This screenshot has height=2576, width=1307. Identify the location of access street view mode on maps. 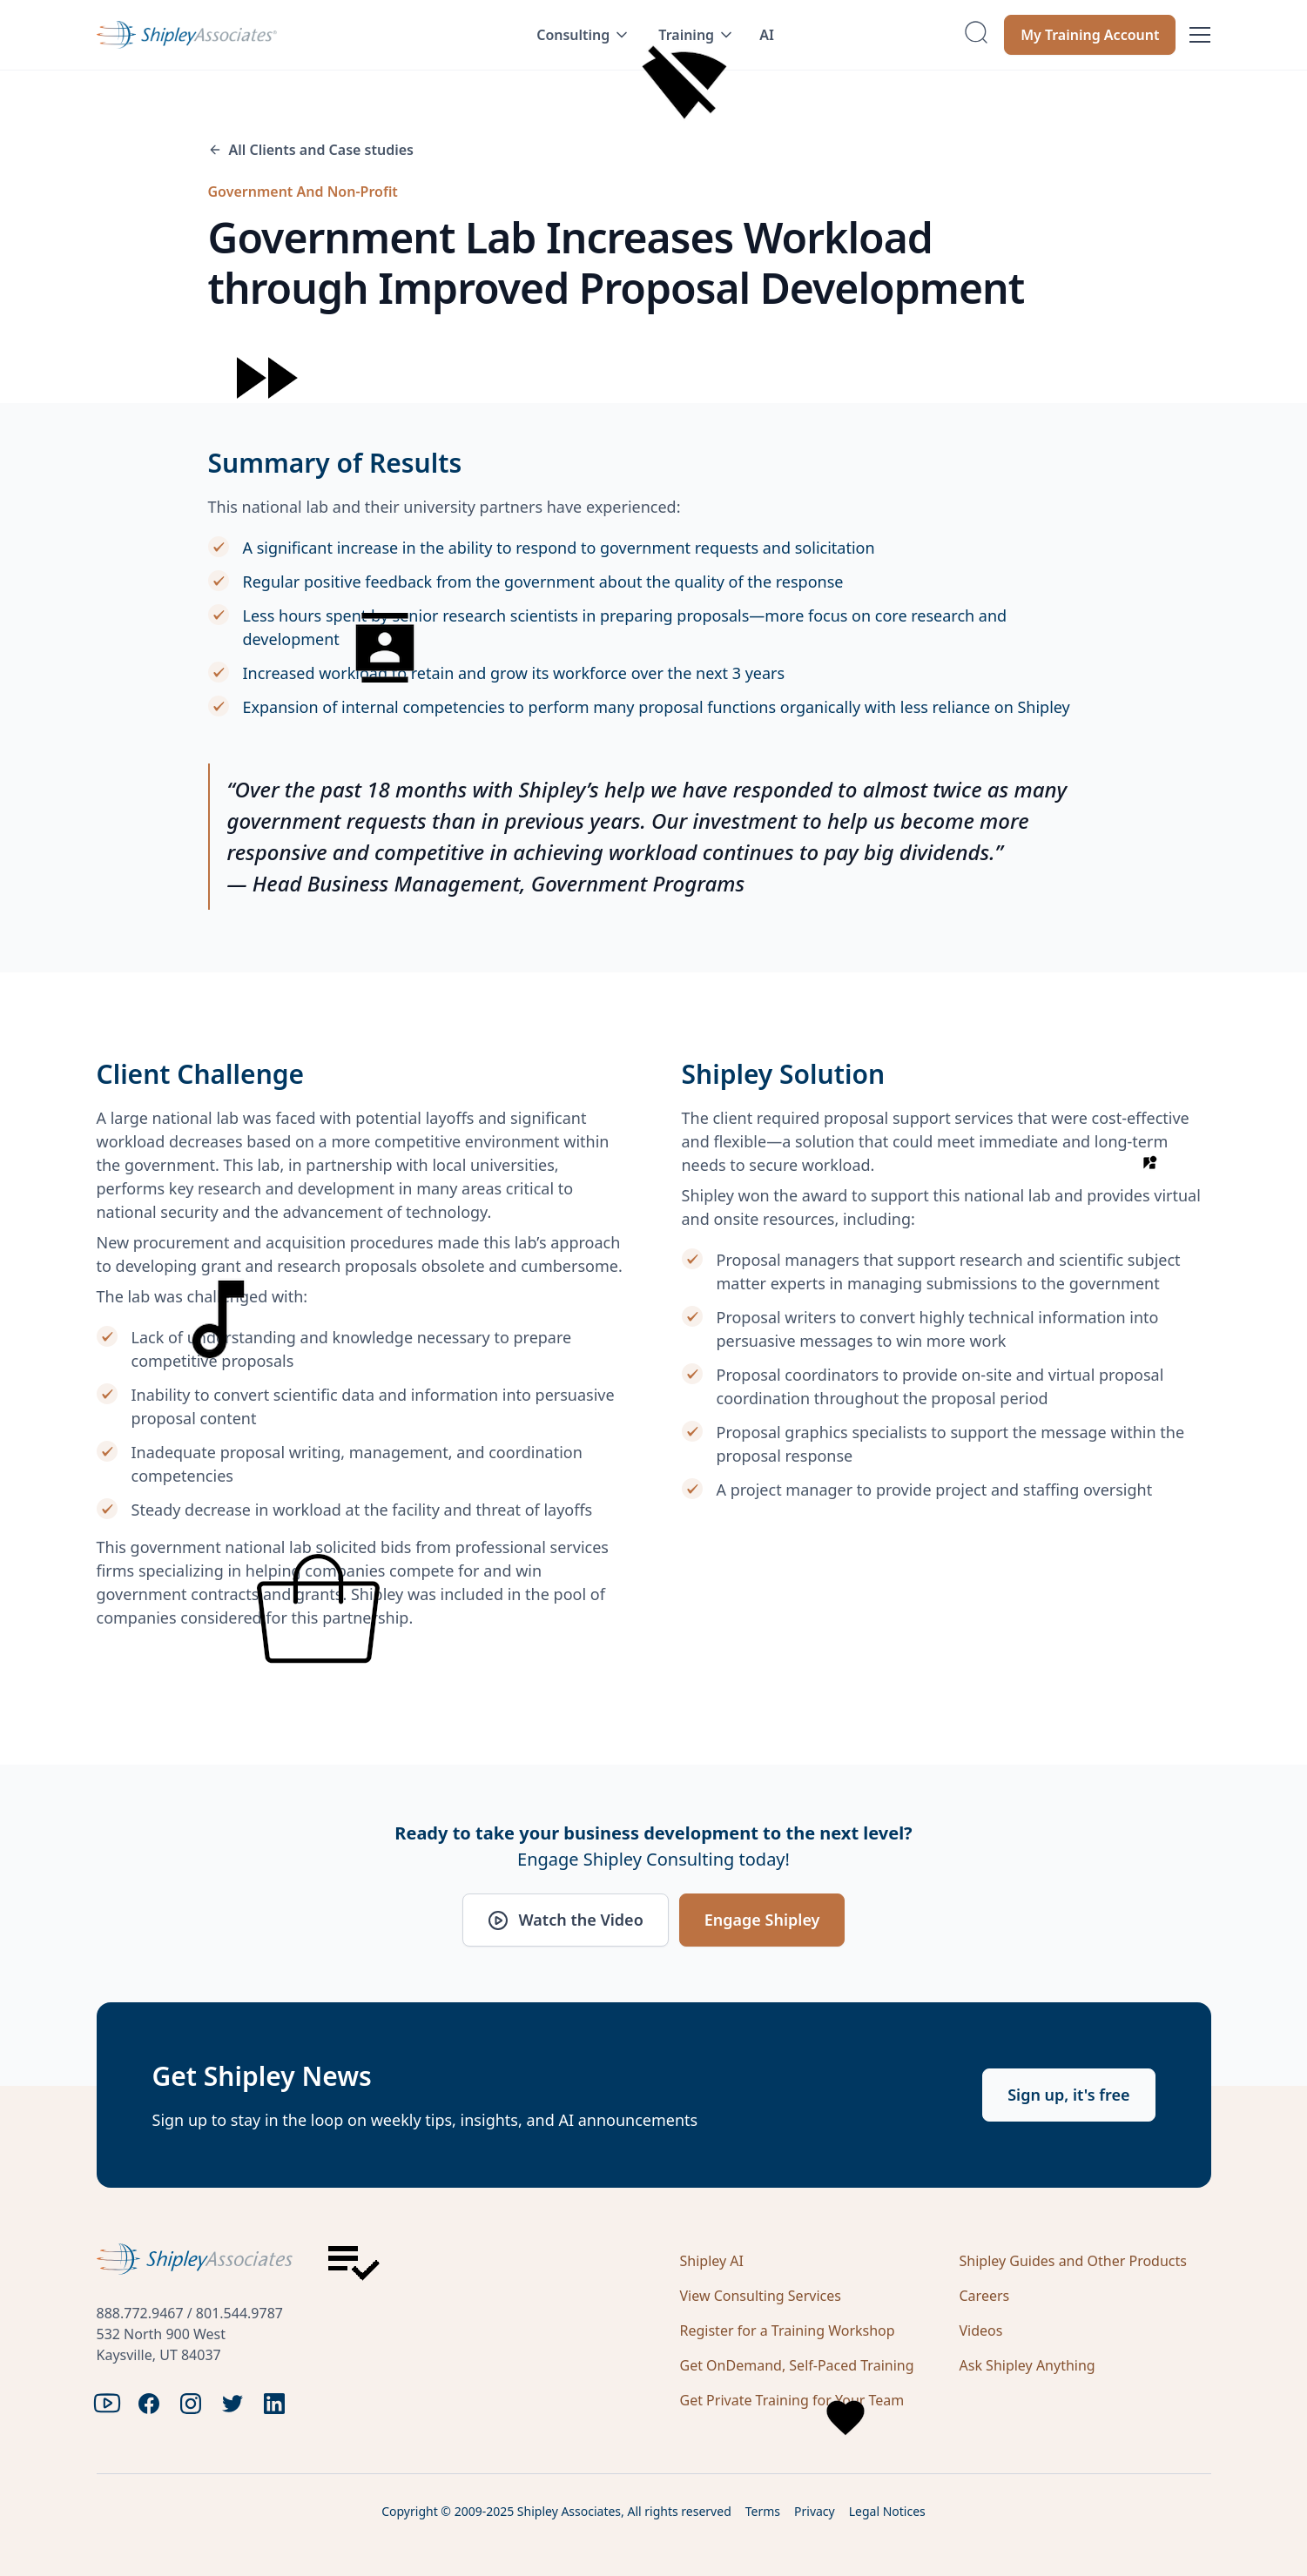
(1149, 1163).